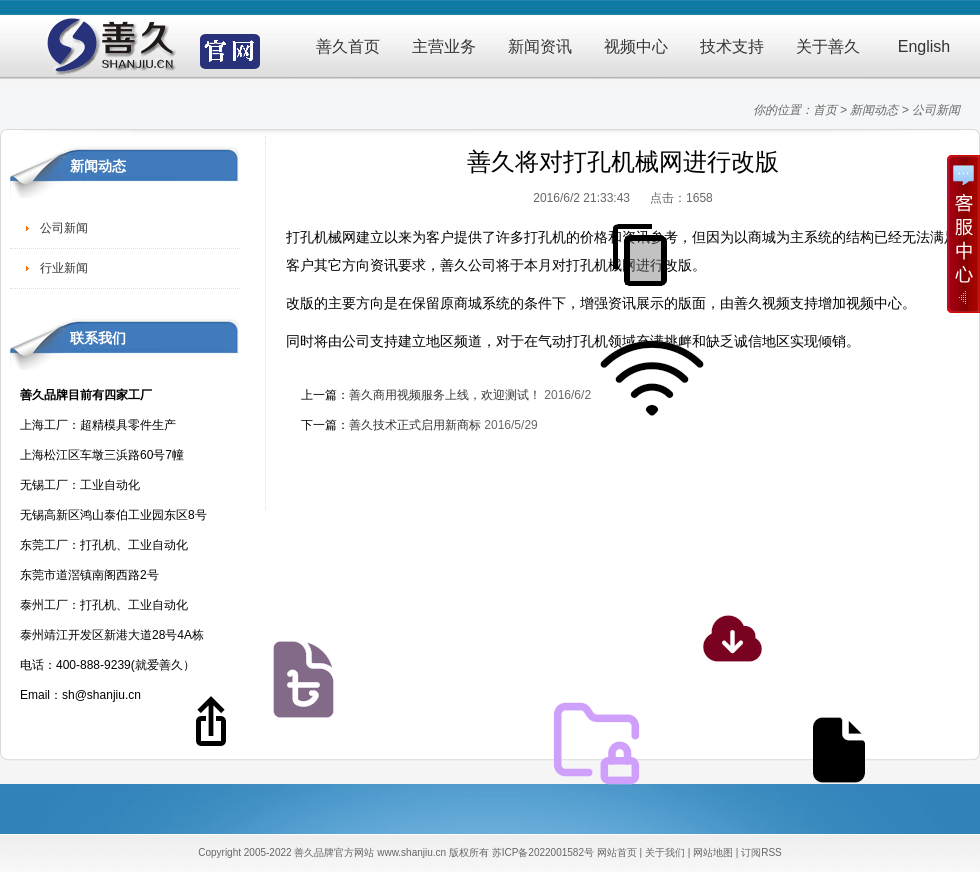 The height and width of the screenshot is (872, 980). Describe the element at coordinates (641, 255) in the screenshot. I see `copy to clipboard` at that location.